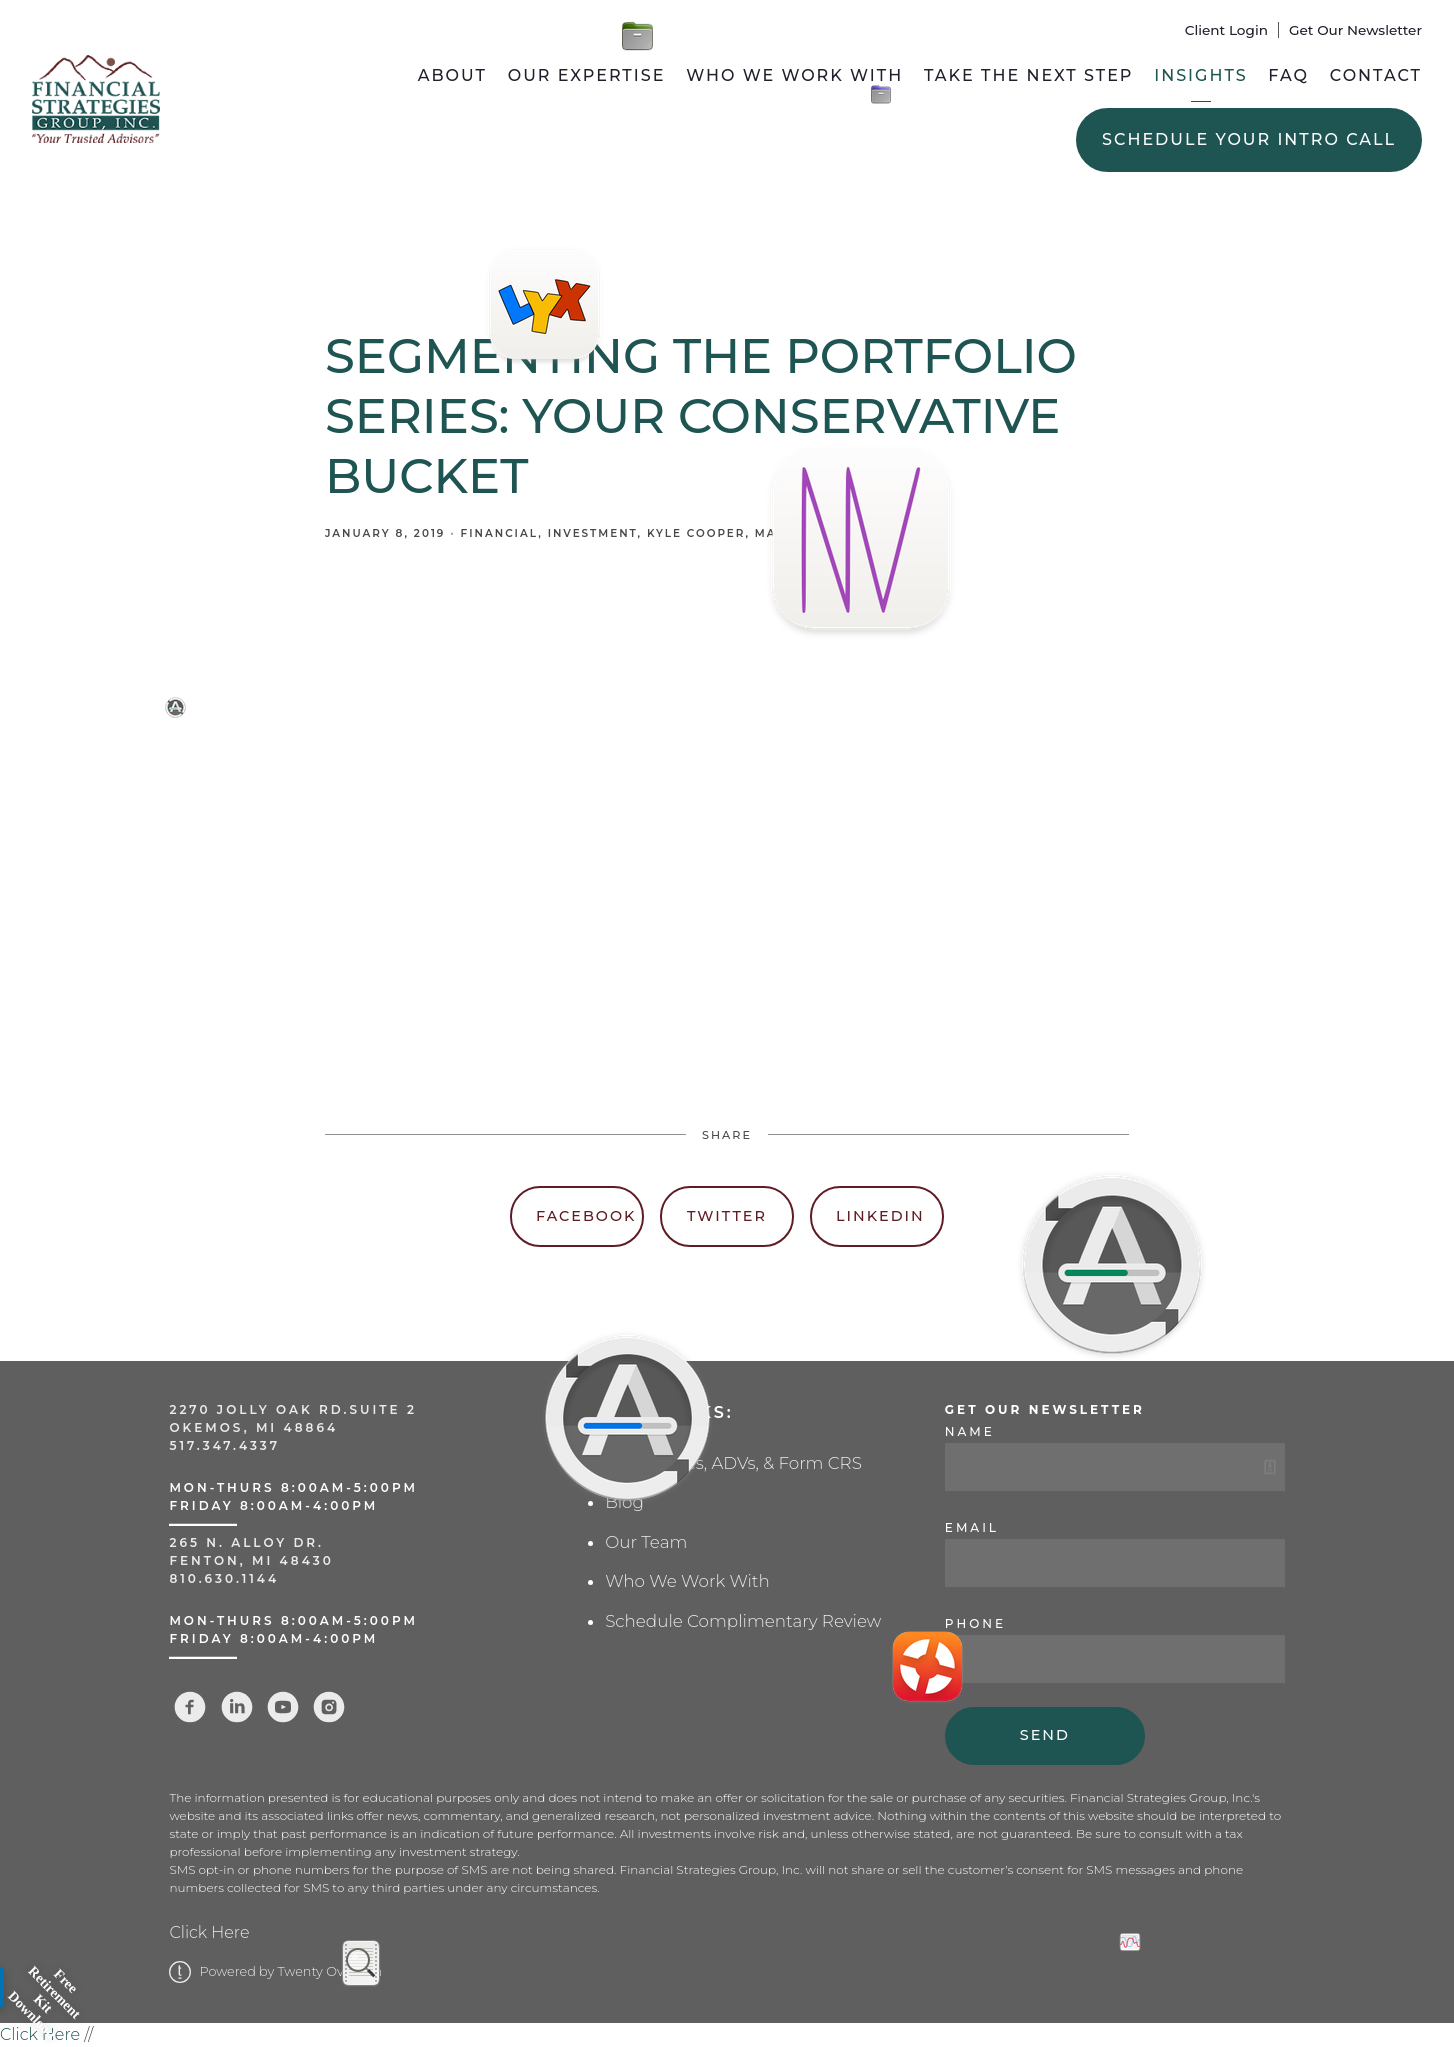 The width and height of the screenshot is (1454, 2047). I want to click on view power usage statistics and graphs, so click(1130, 1942).